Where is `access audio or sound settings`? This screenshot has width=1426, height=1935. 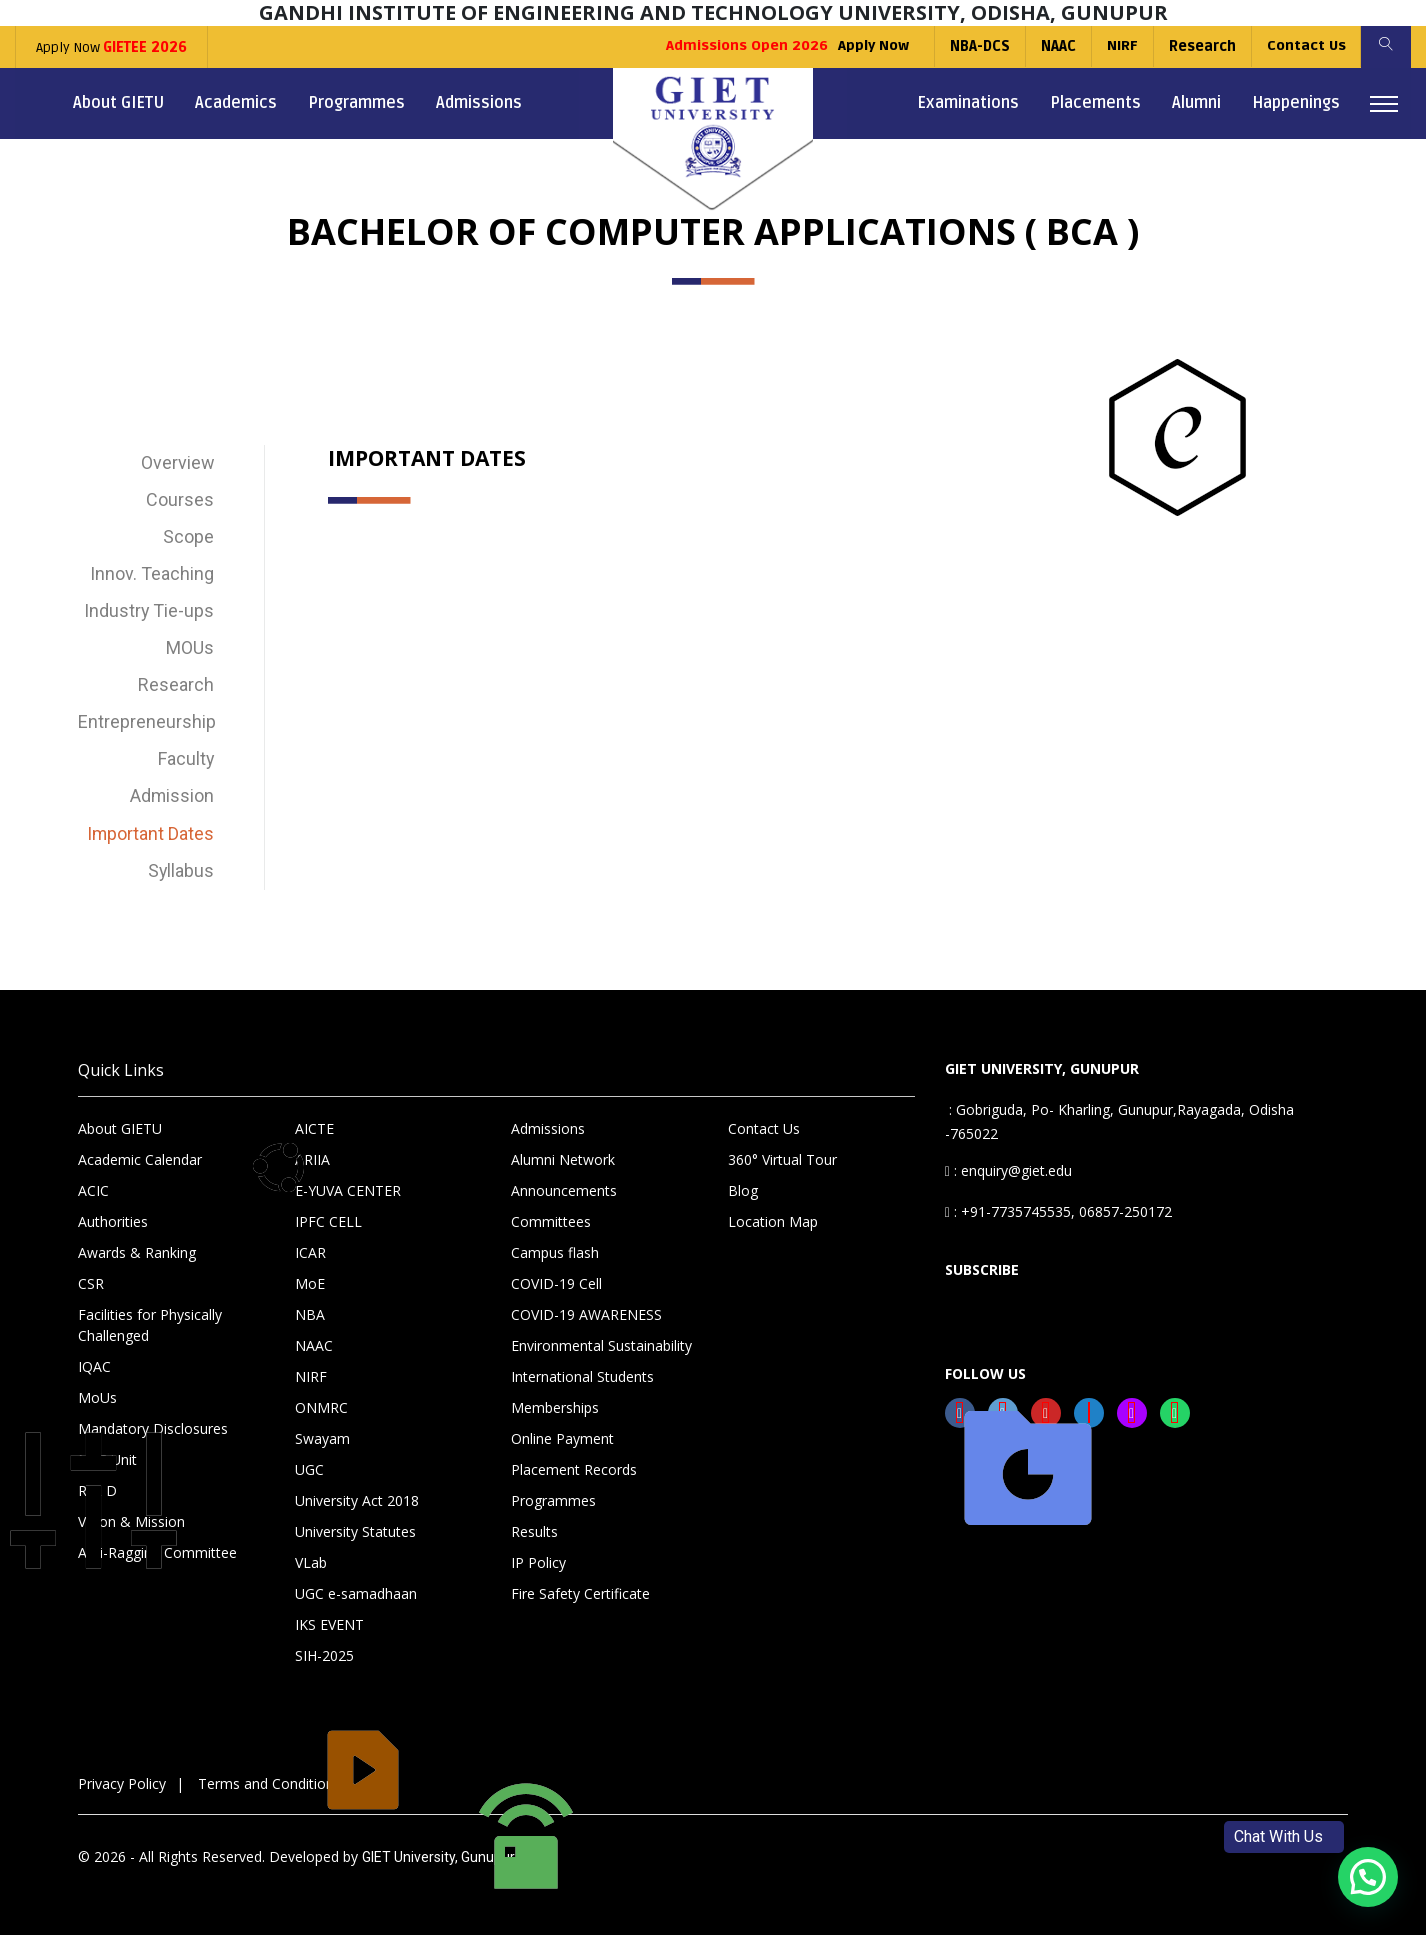
access audio or sound settings is located at coordinates (93, 1500).